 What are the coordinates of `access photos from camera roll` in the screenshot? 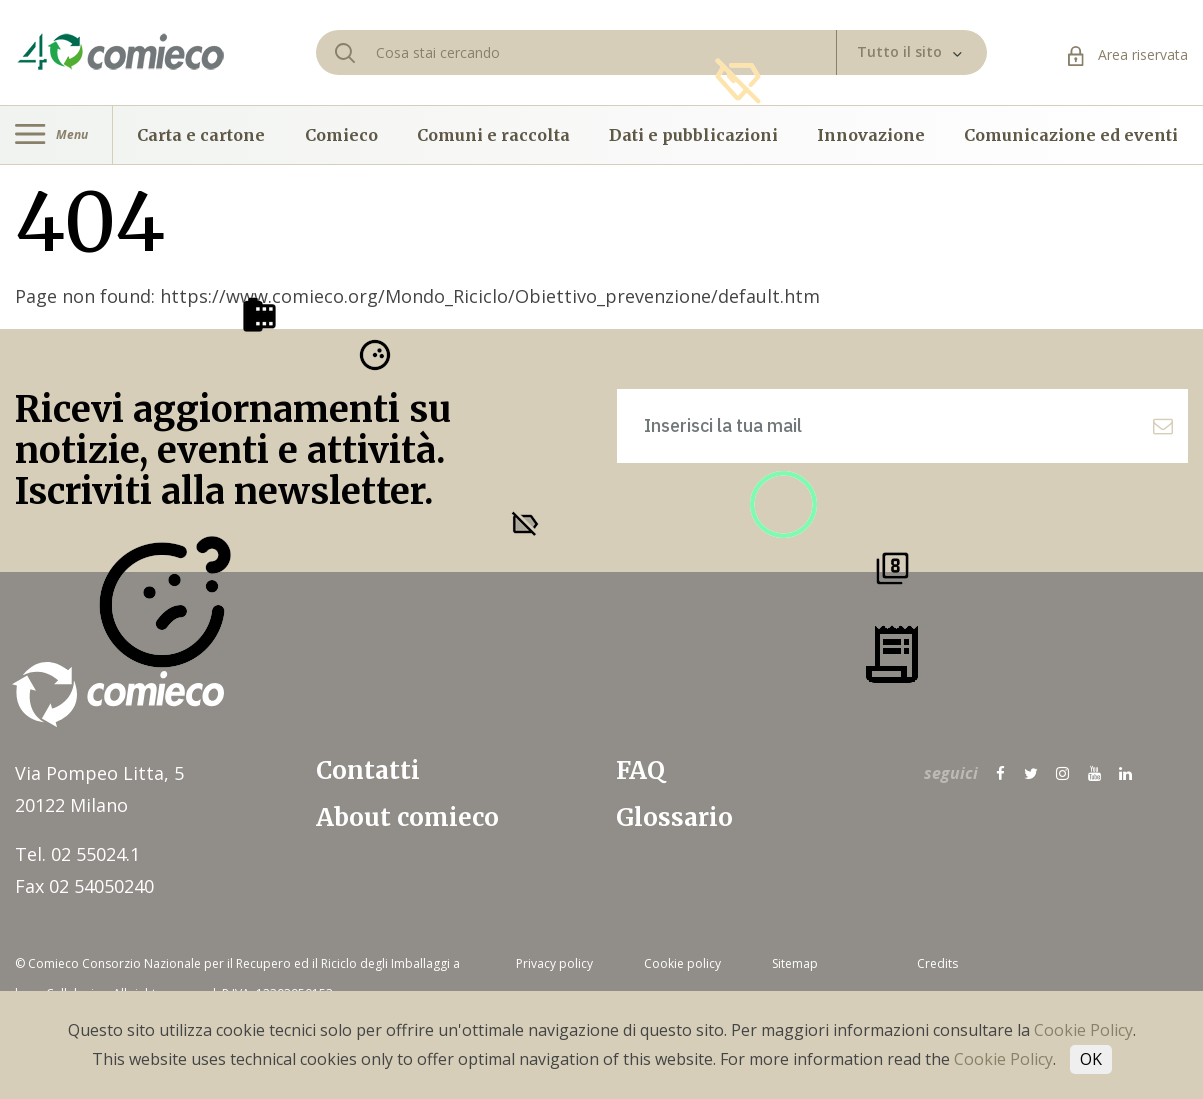 It's located at (259, 315).